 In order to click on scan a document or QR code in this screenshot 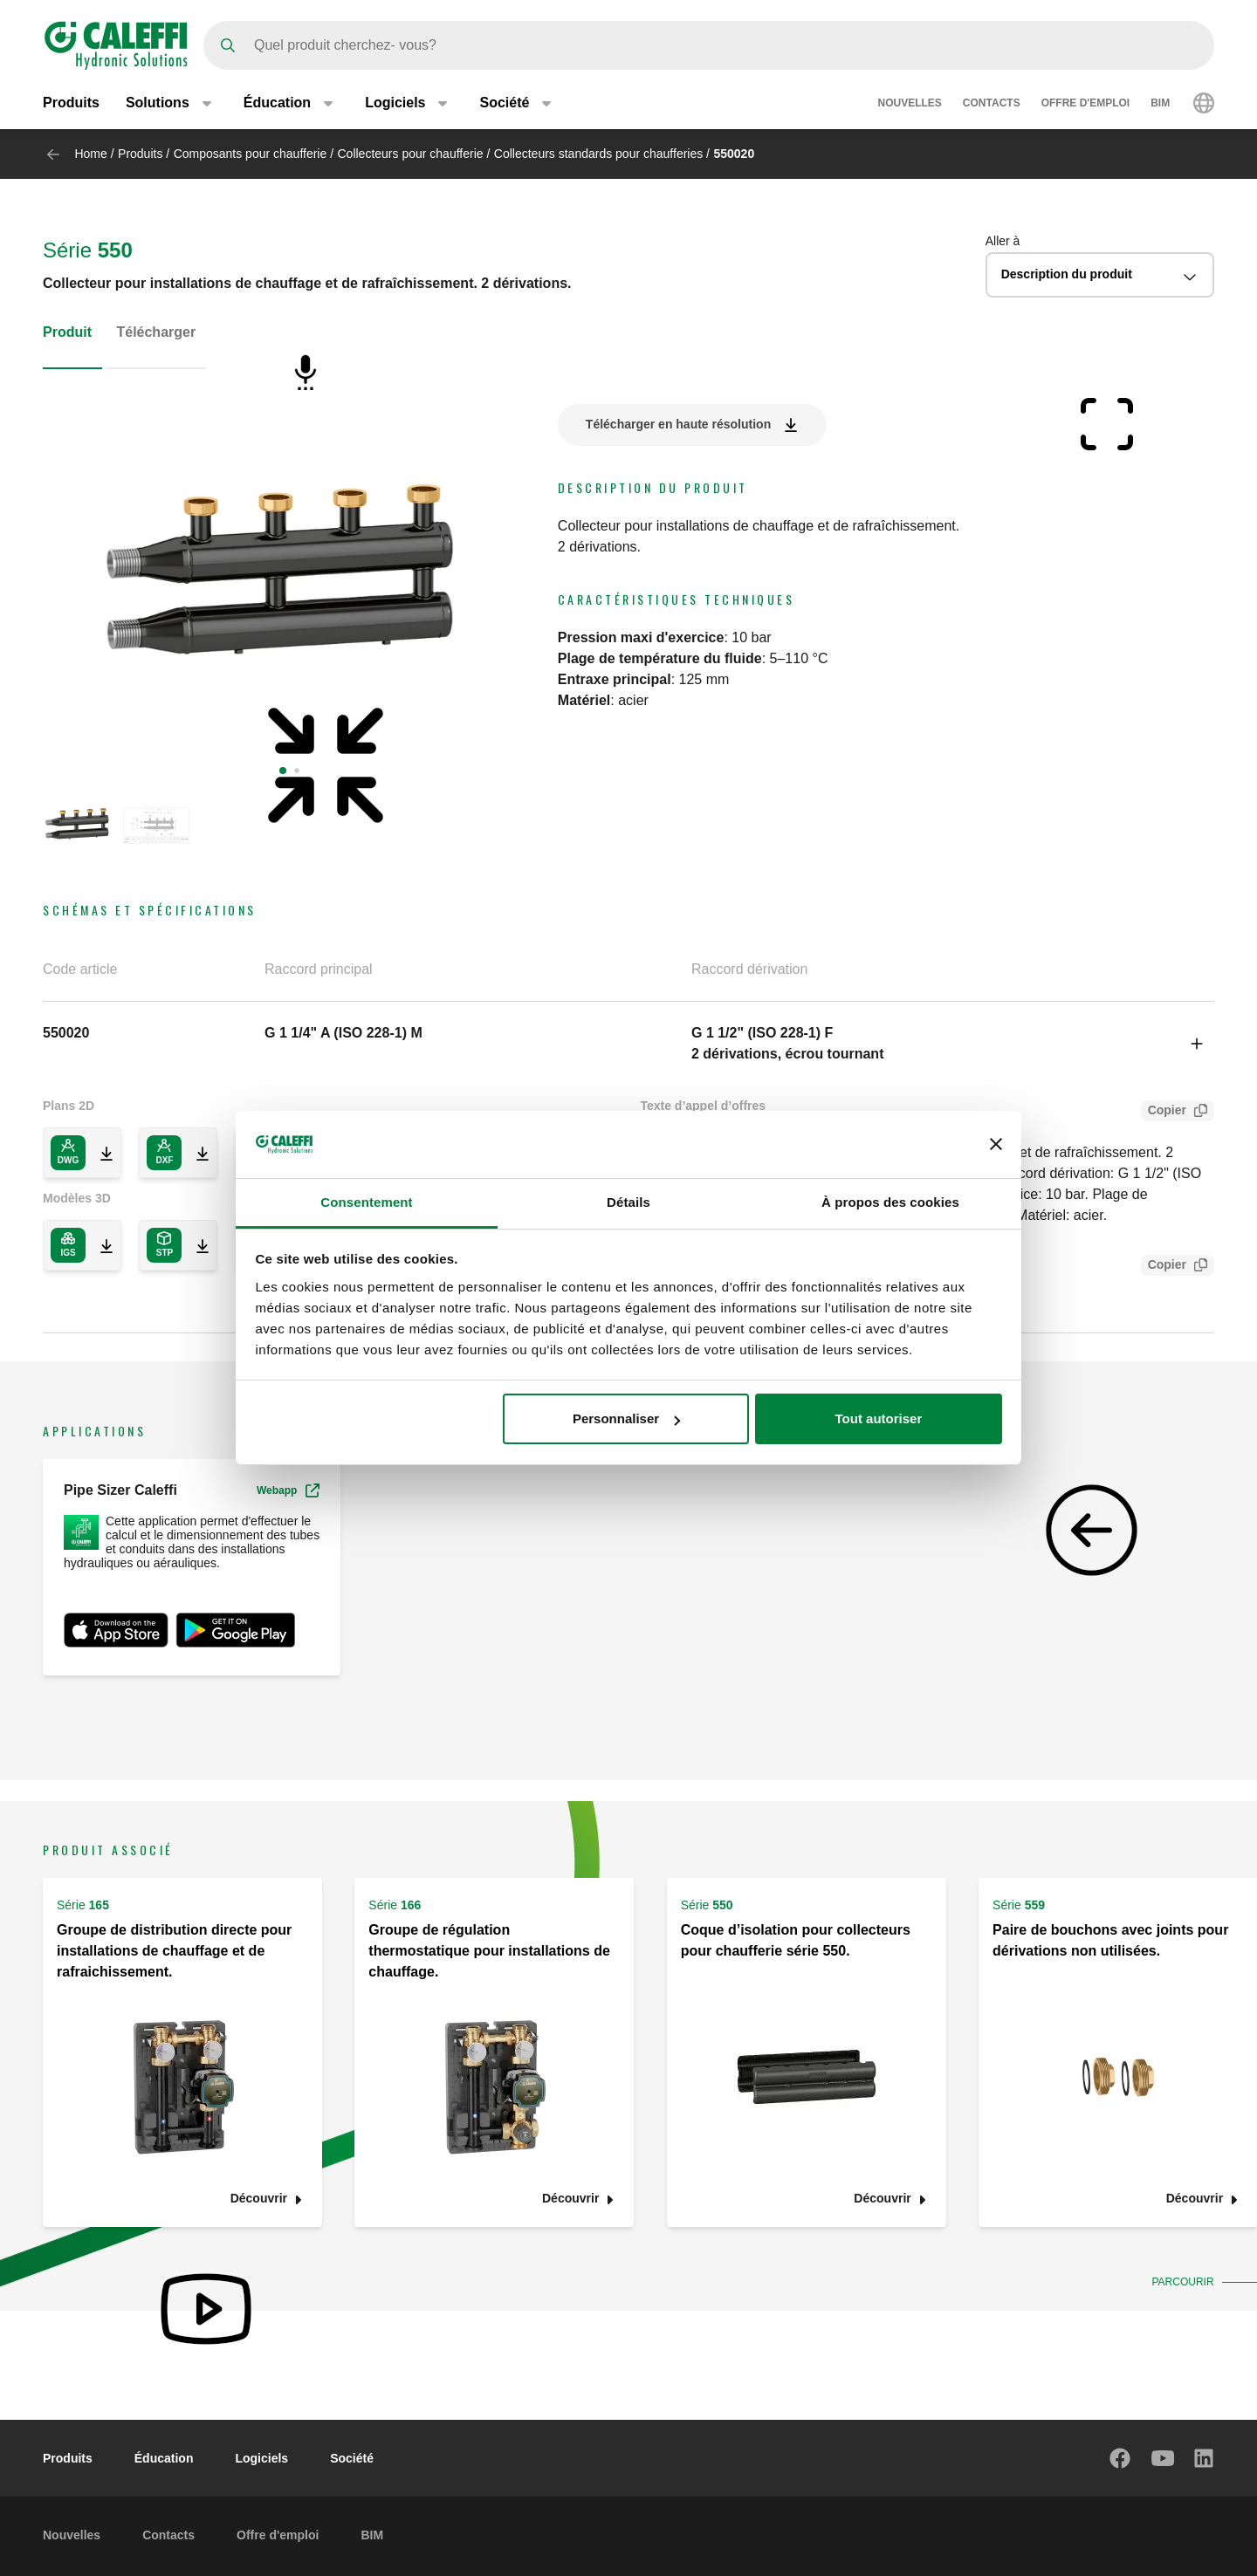, I will do `click(1107, 424)`.